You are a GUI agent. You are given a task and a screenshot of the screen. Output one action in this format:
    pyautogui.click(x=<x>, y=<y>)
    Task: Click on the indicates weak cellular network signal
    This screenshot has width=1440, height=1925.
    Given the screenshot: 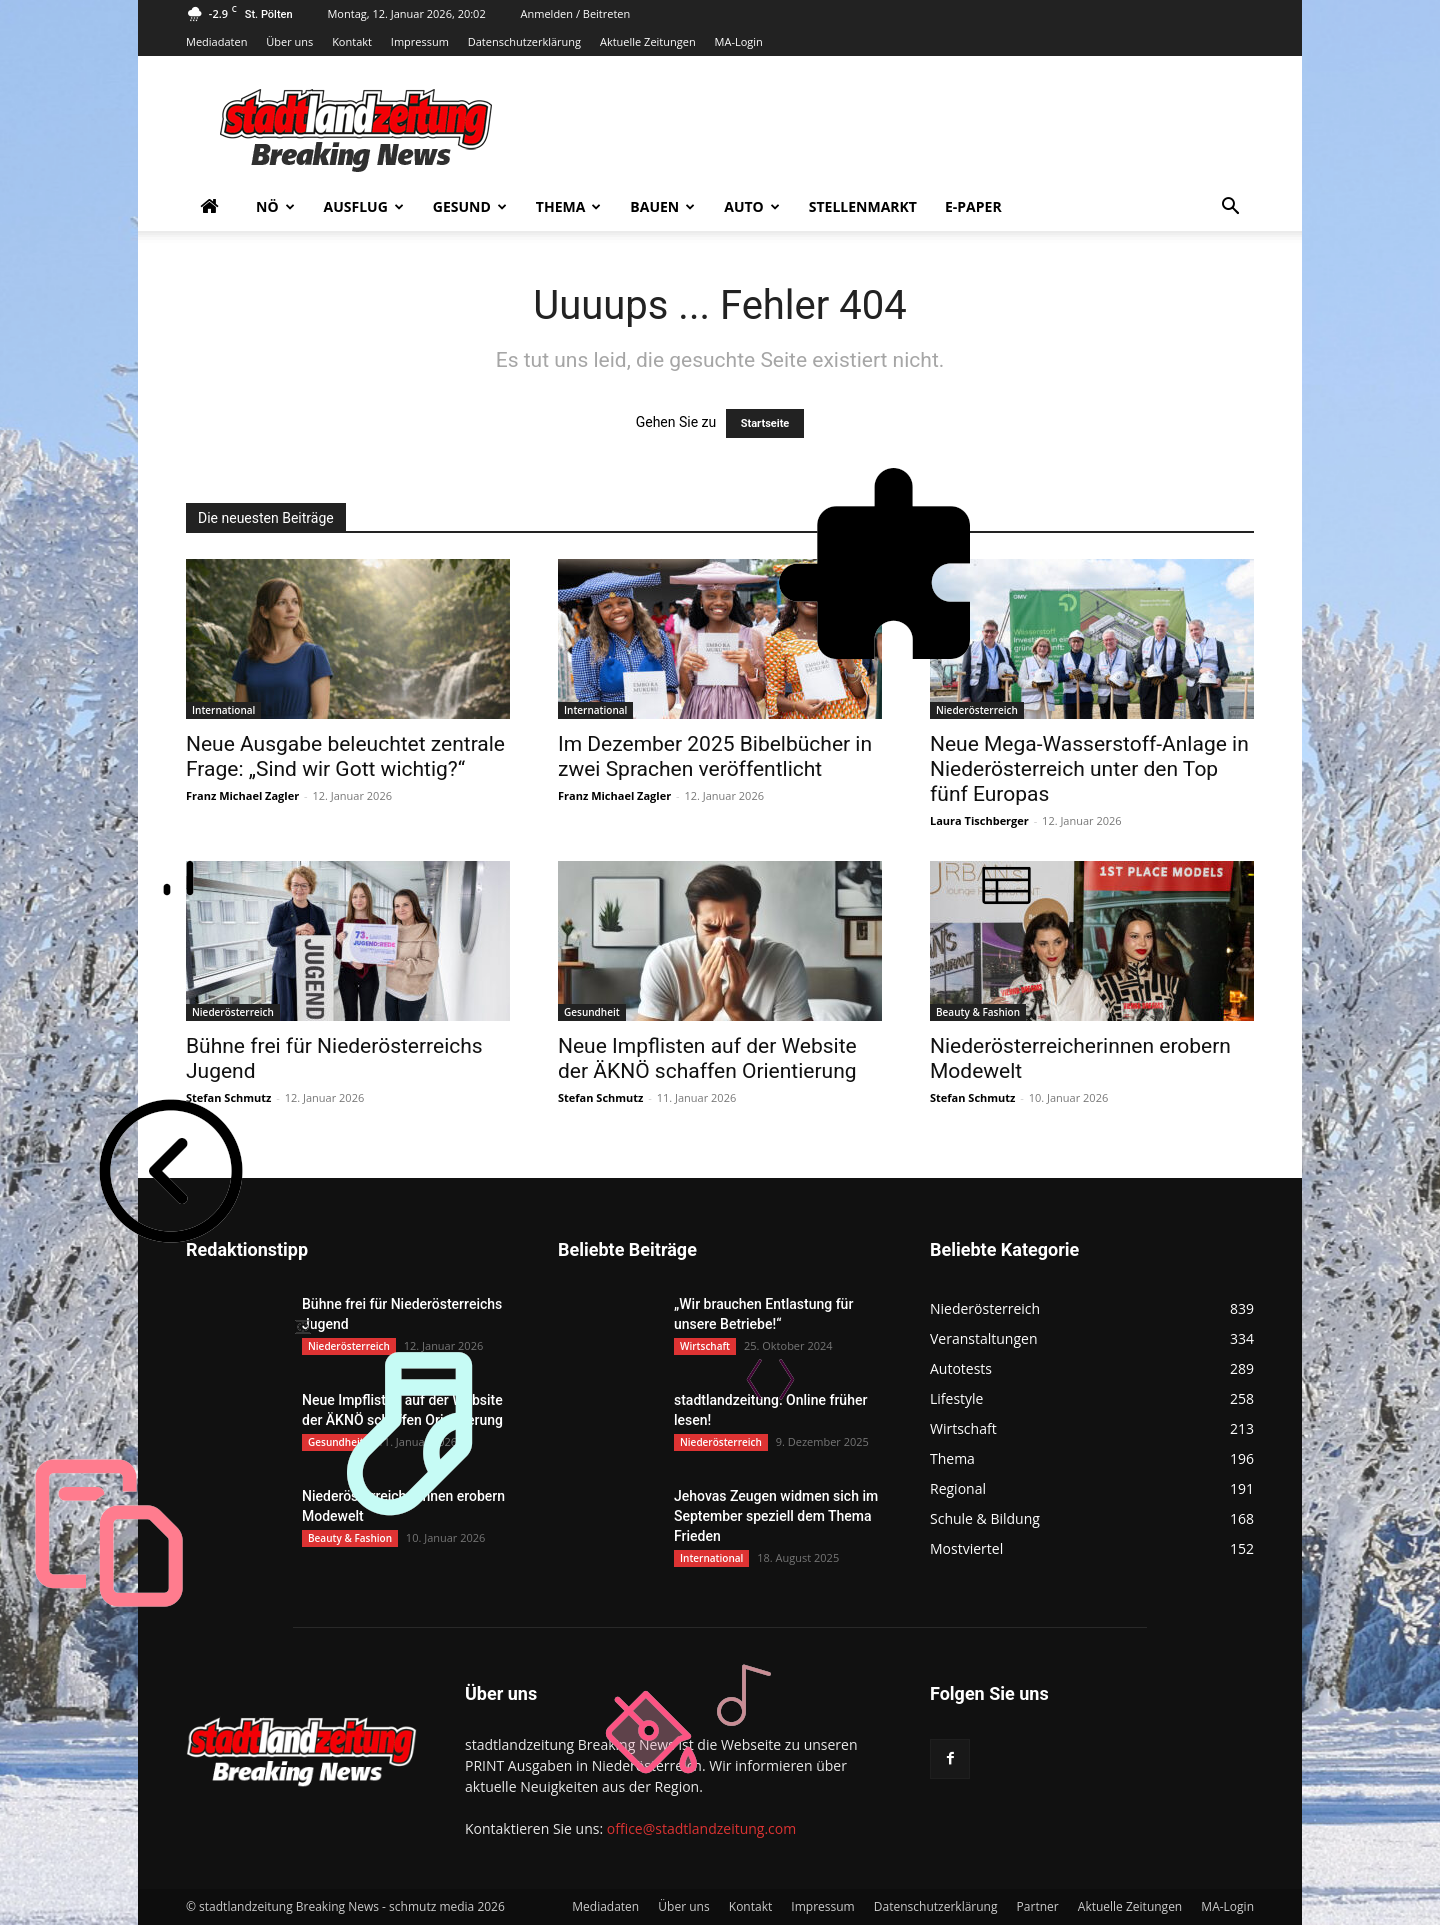 What is the action you would take?
    pyautogui.click(x=217, y=850)
    